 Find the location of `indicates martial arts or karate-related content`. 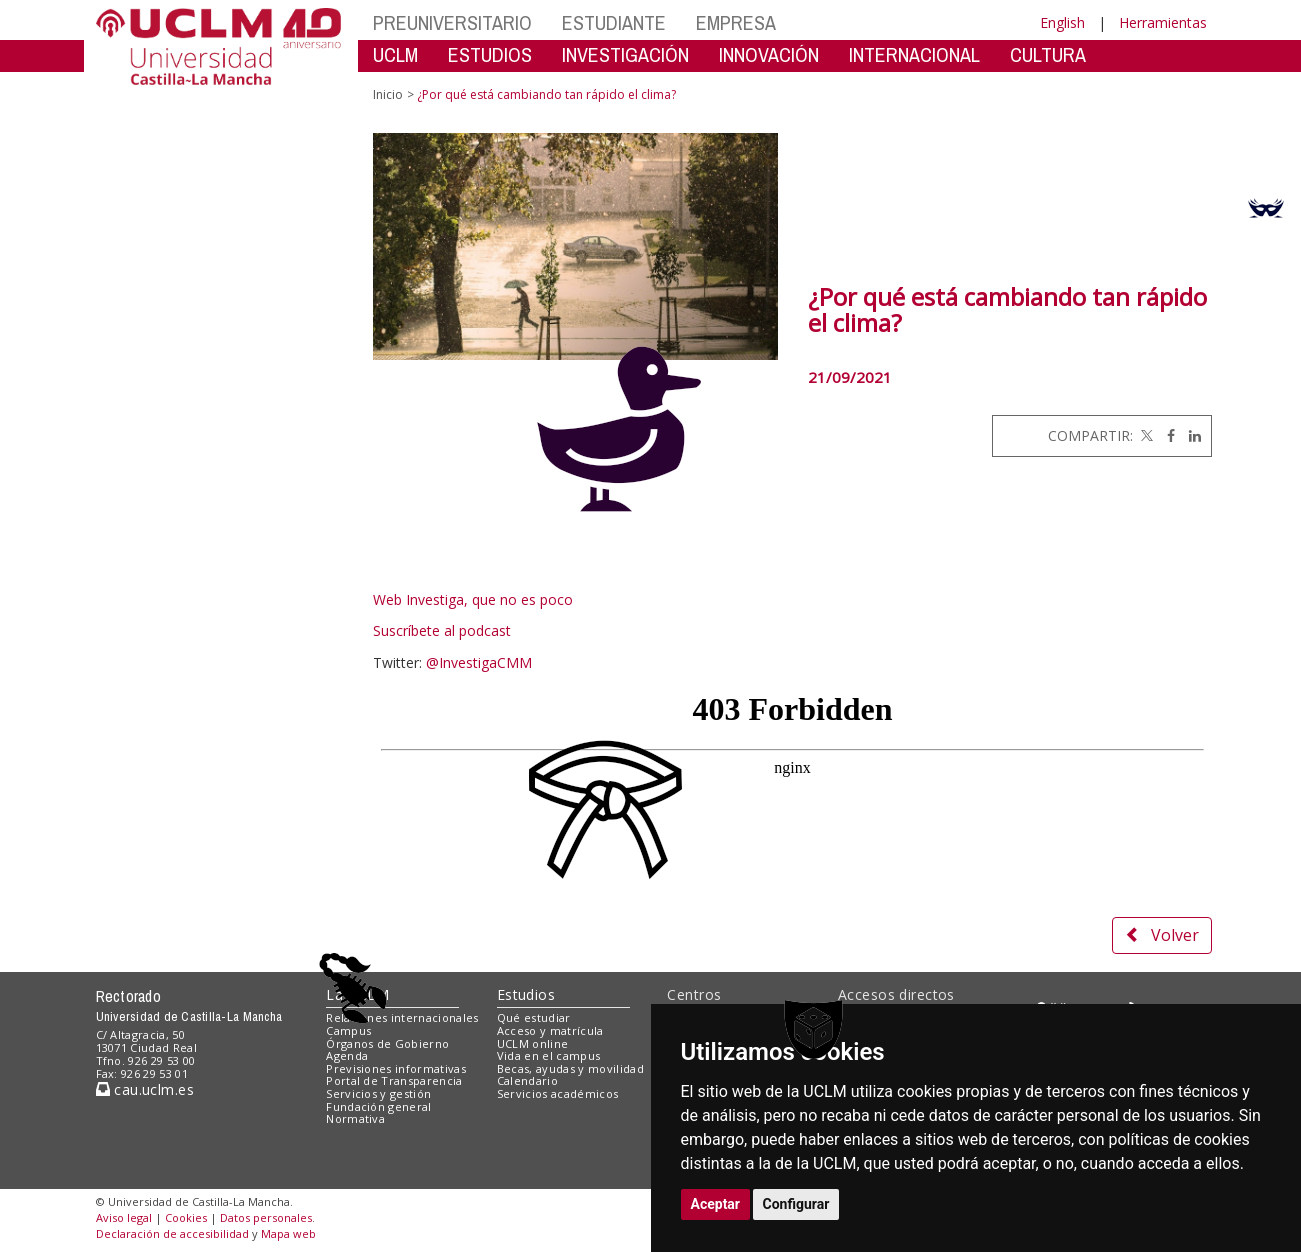

indicates martial arts or karate-related content is located at coordinates (605, 803).